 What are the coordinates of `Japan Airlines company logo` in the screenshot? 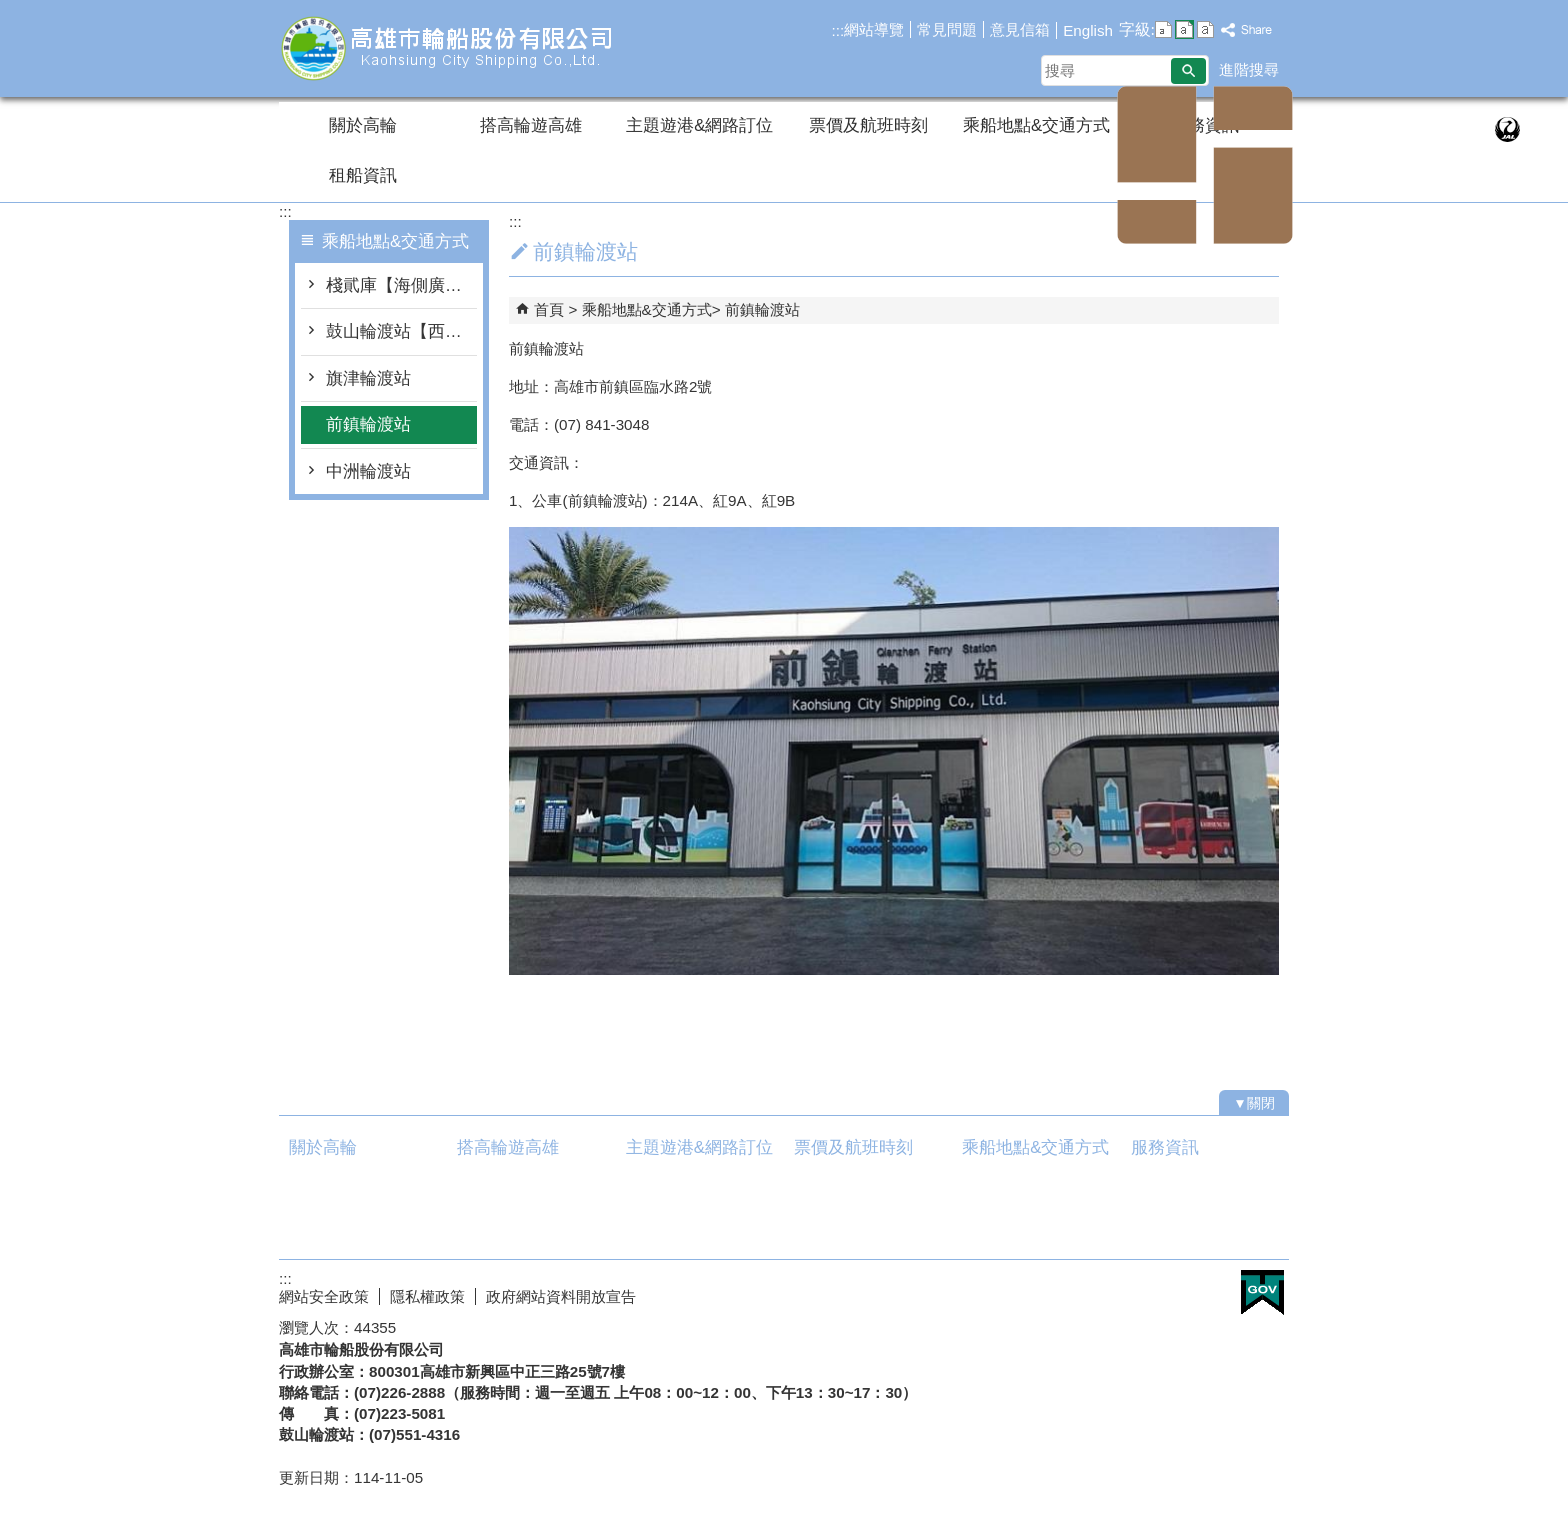 It's located at (1507, 129).